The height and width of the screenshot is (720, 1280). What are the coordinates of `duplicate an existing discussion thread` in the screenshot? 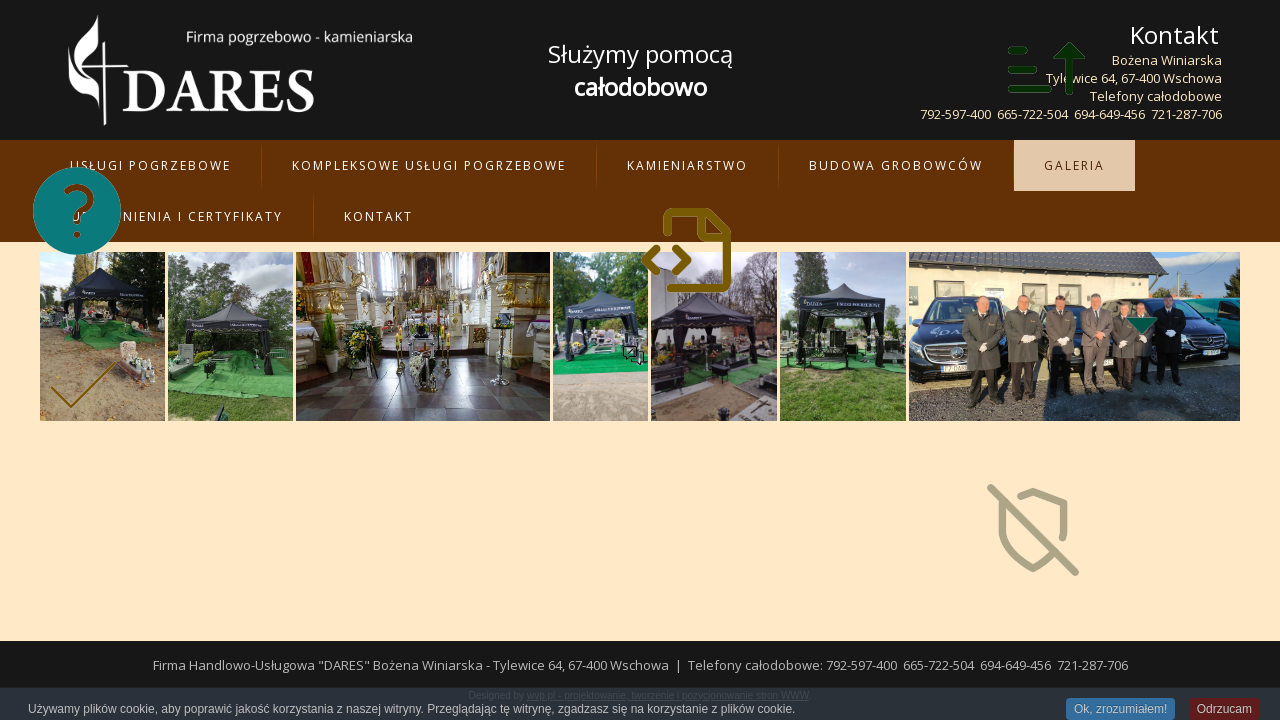 It's located at (633, 355).